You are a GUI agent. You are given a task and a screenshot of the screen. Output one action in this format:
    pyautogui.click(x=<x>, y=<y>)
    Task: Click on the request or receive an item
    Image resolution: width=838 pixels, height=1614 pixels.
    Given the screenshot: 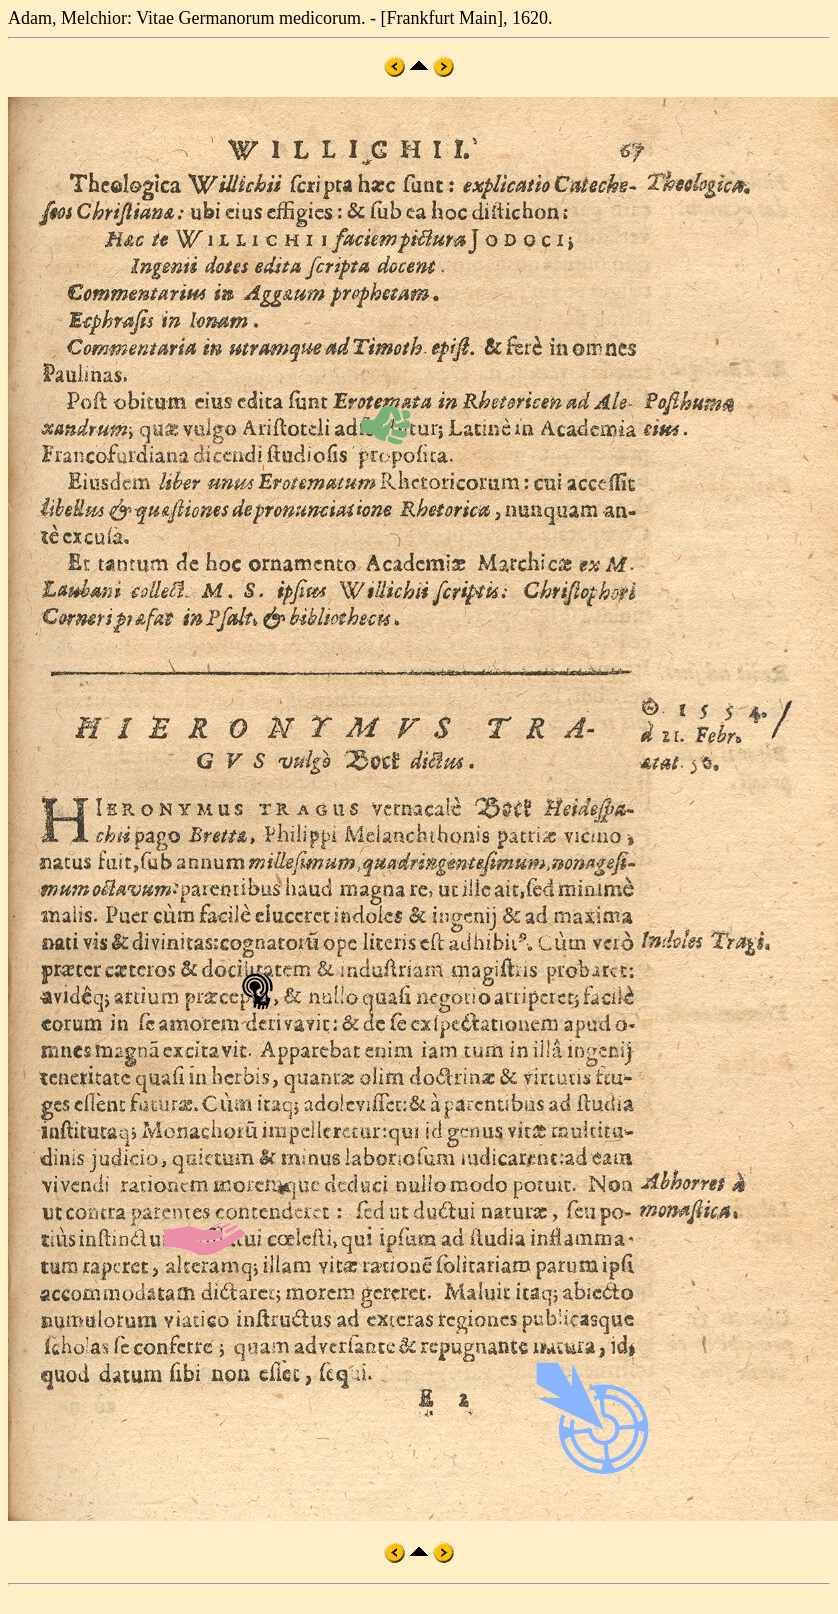 What is the action you would take?
    pyautogui.click(x=205, y=1239)
    